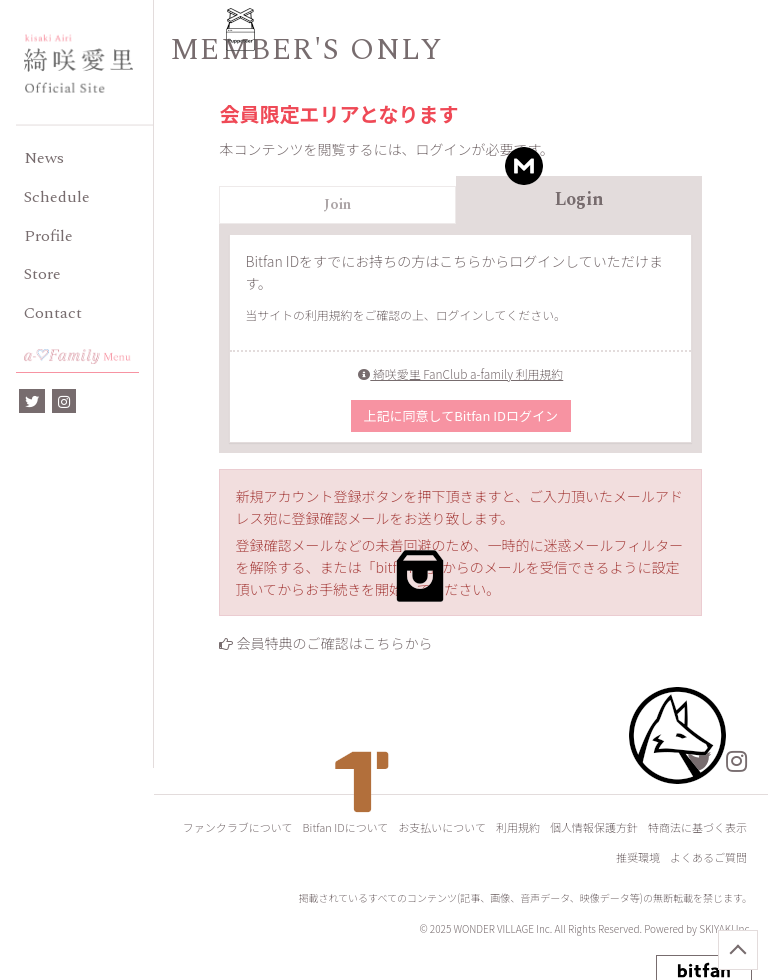 The image size is (768, 980). I want to click on view your shopping bag, so click(420, 576).